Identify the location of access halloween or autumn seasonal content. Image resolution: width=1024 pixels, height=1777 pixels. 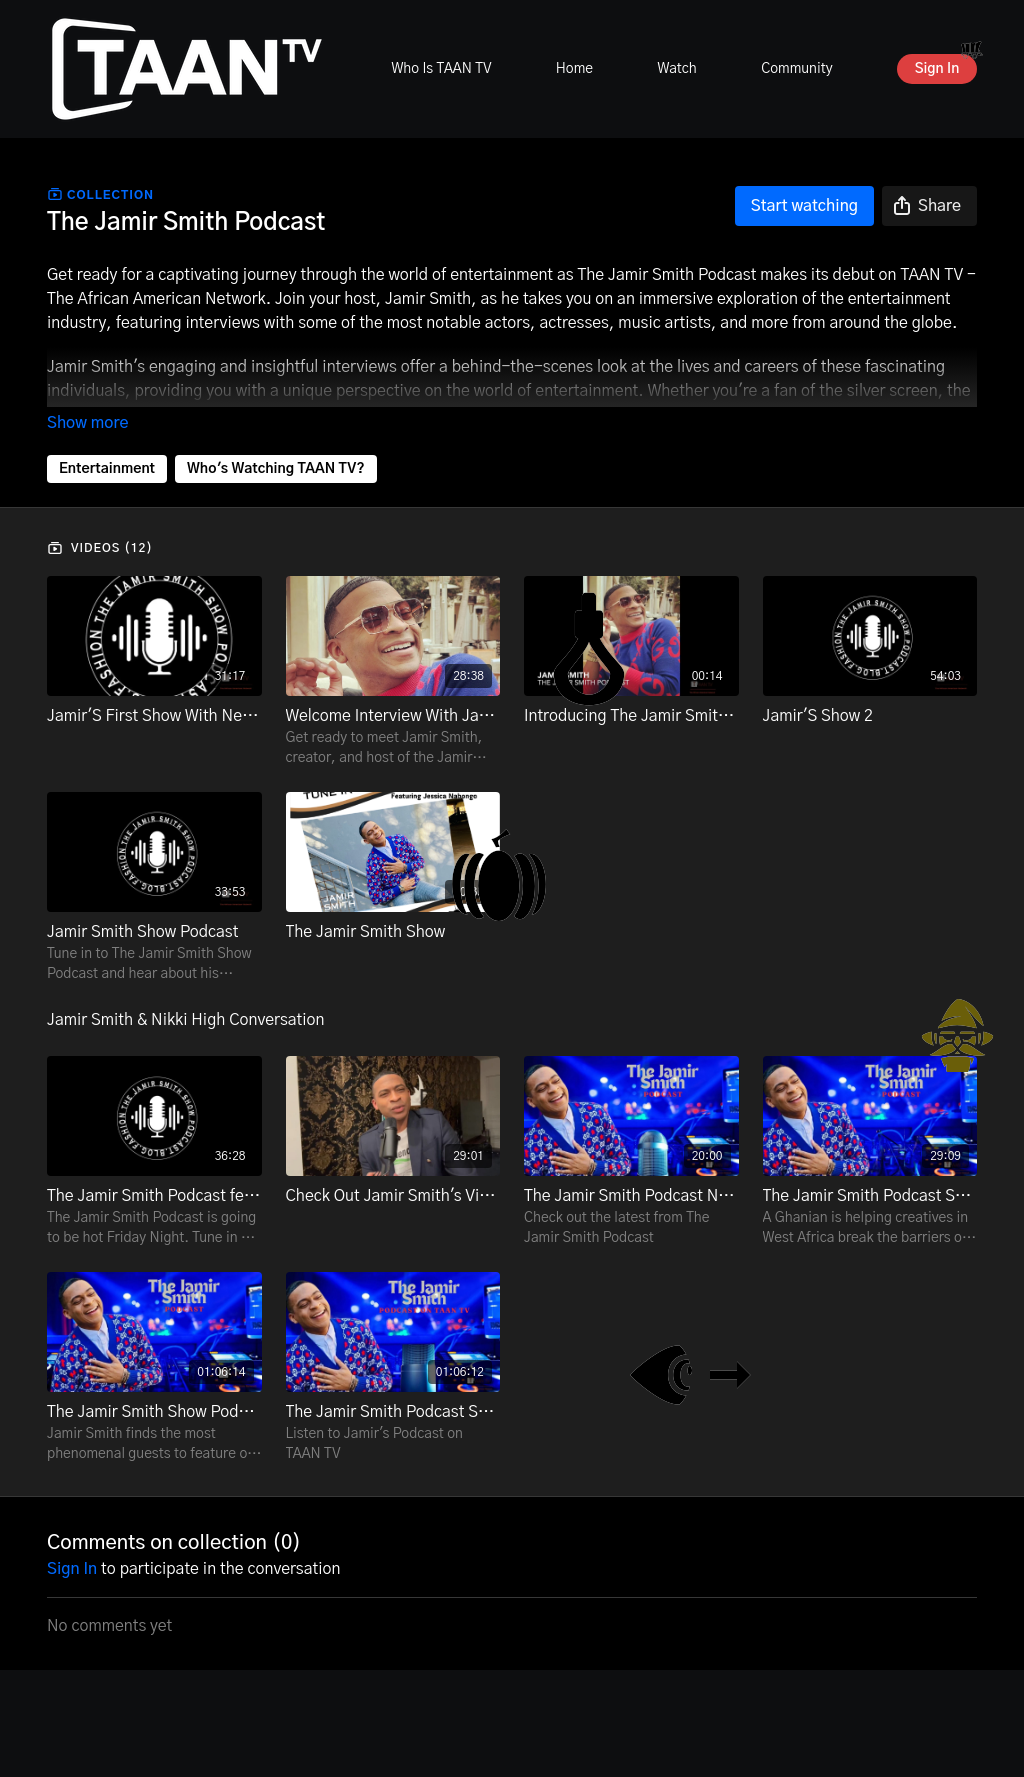
(499, 875).